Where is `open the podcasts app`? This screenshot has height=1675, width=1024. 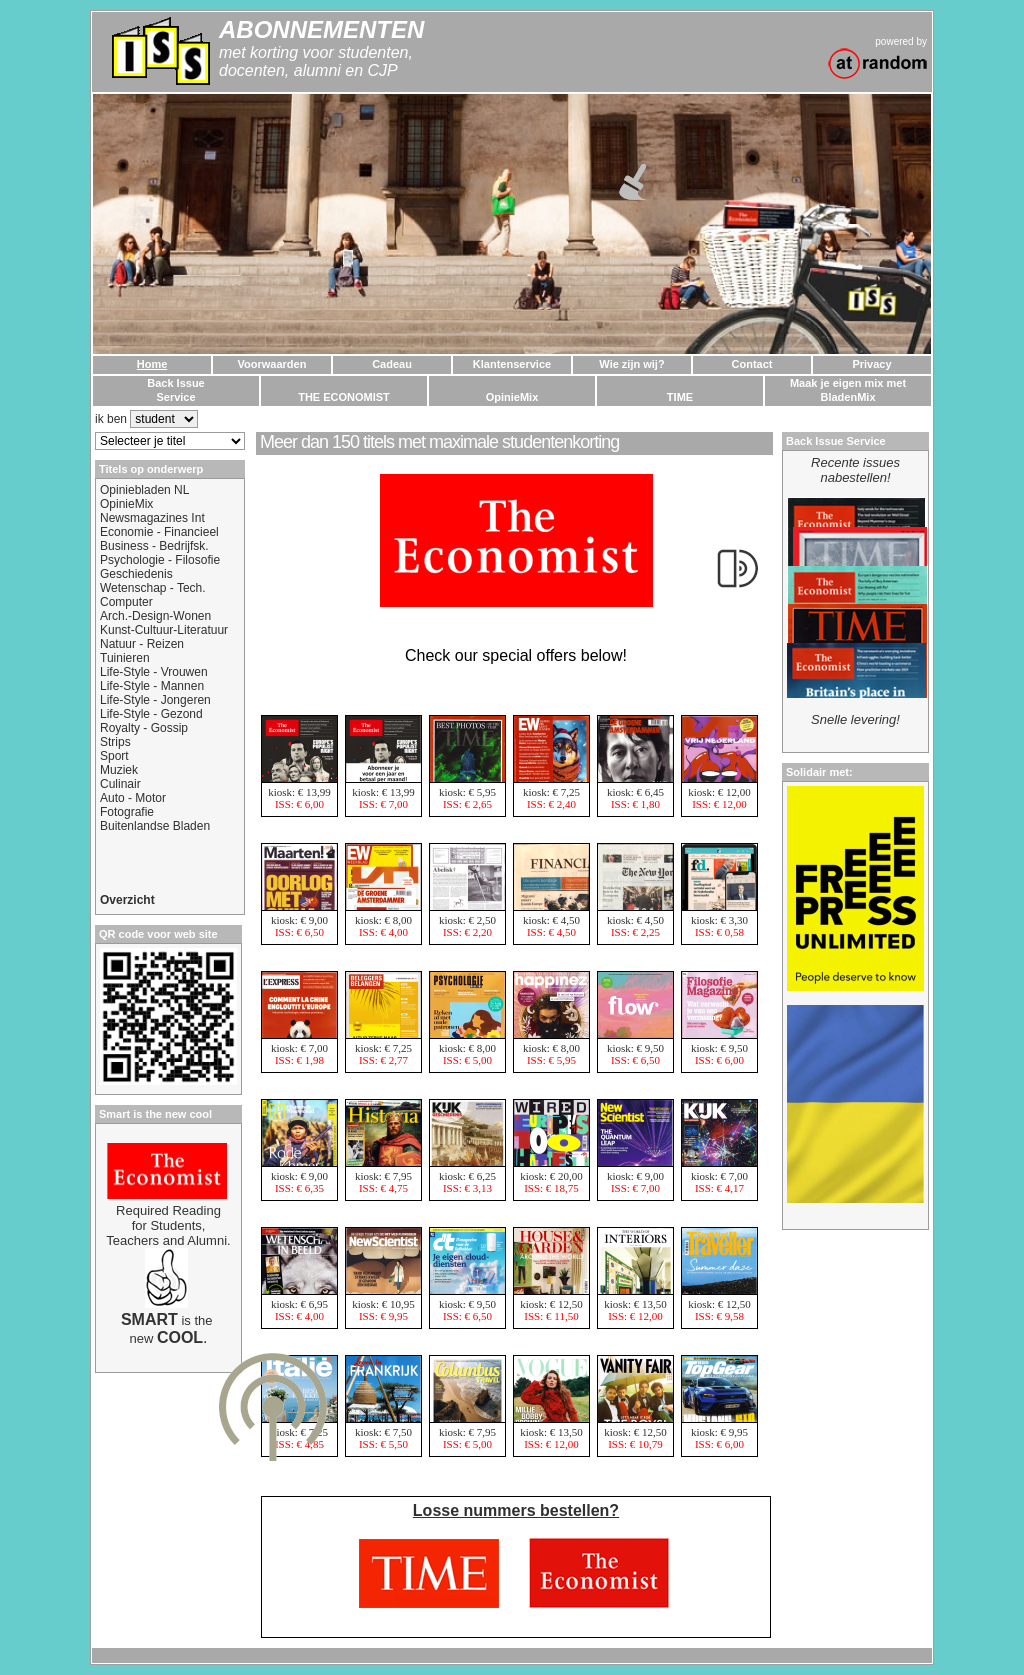 open the podcasts app is located at coordinates (276, 1403).